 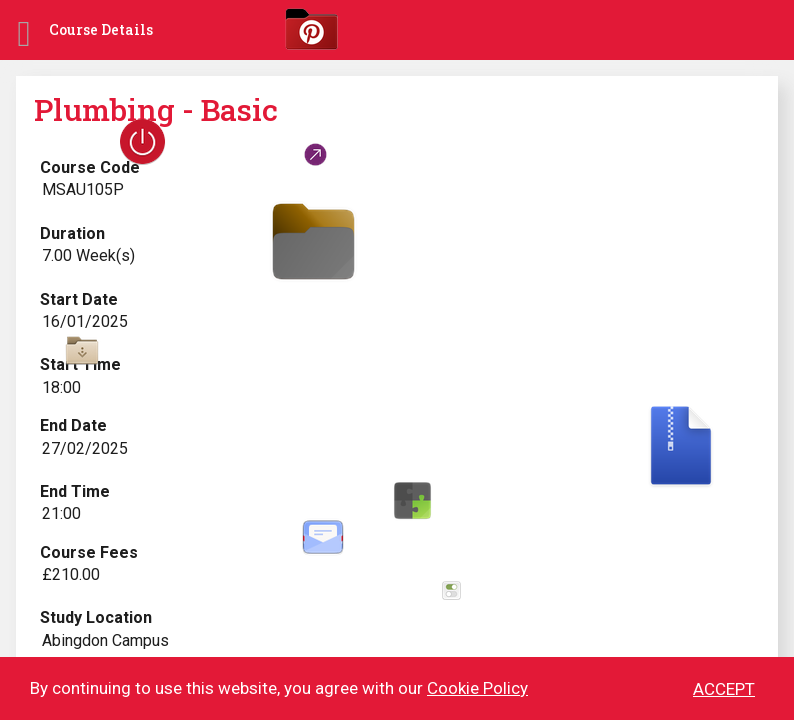 What do you see at coordinates (681, 447) in the screenshot?
I see `an ACE compressed archive file` at bounding box center [681, 447].